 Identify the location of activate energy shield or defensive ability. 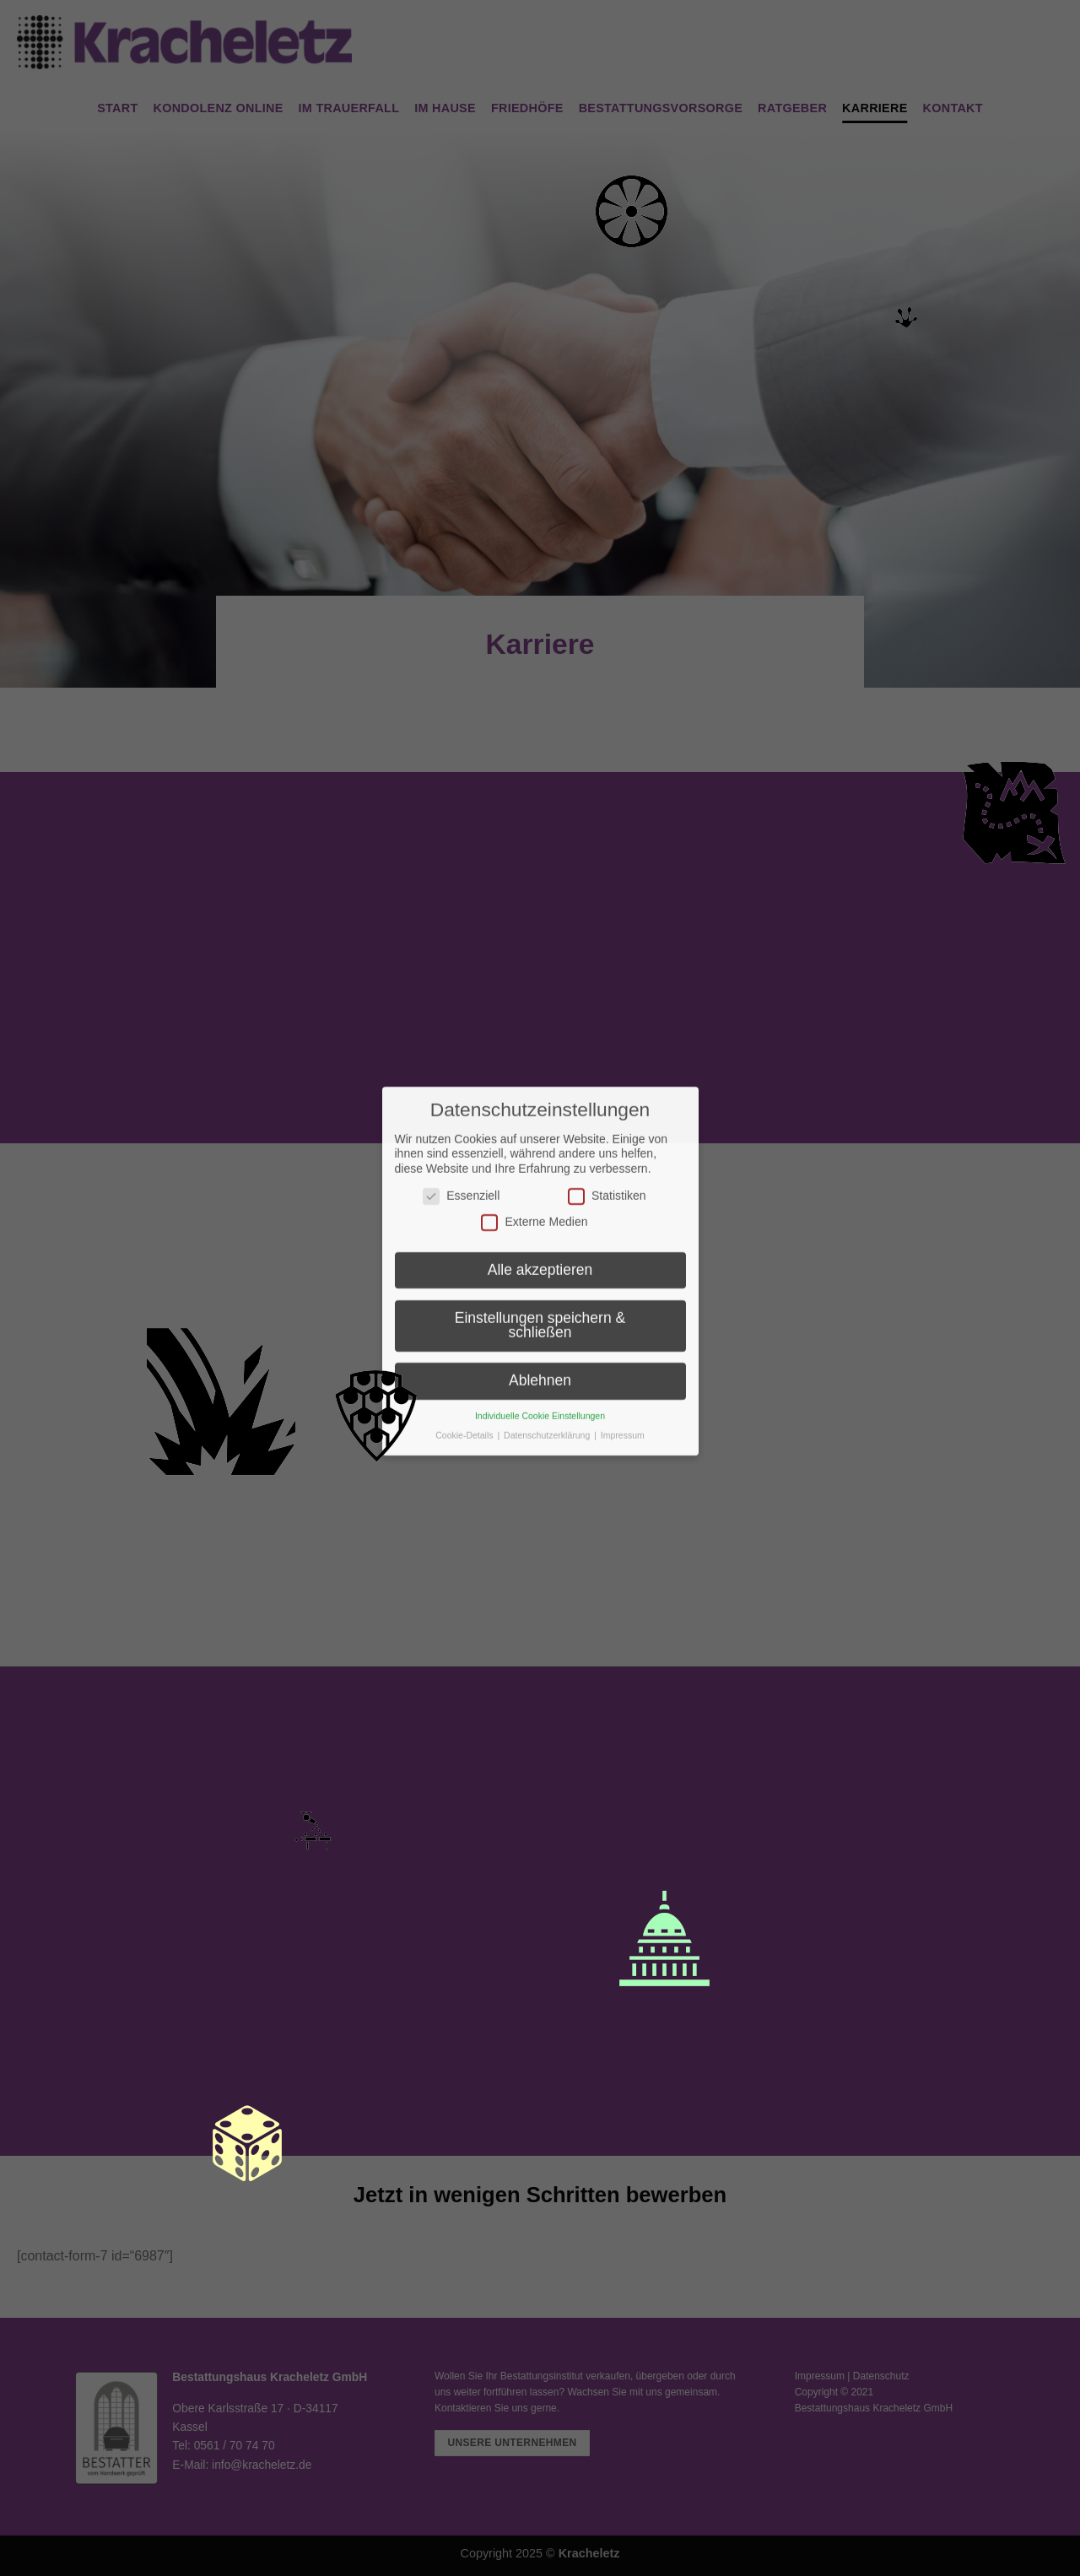
(376, 1417).